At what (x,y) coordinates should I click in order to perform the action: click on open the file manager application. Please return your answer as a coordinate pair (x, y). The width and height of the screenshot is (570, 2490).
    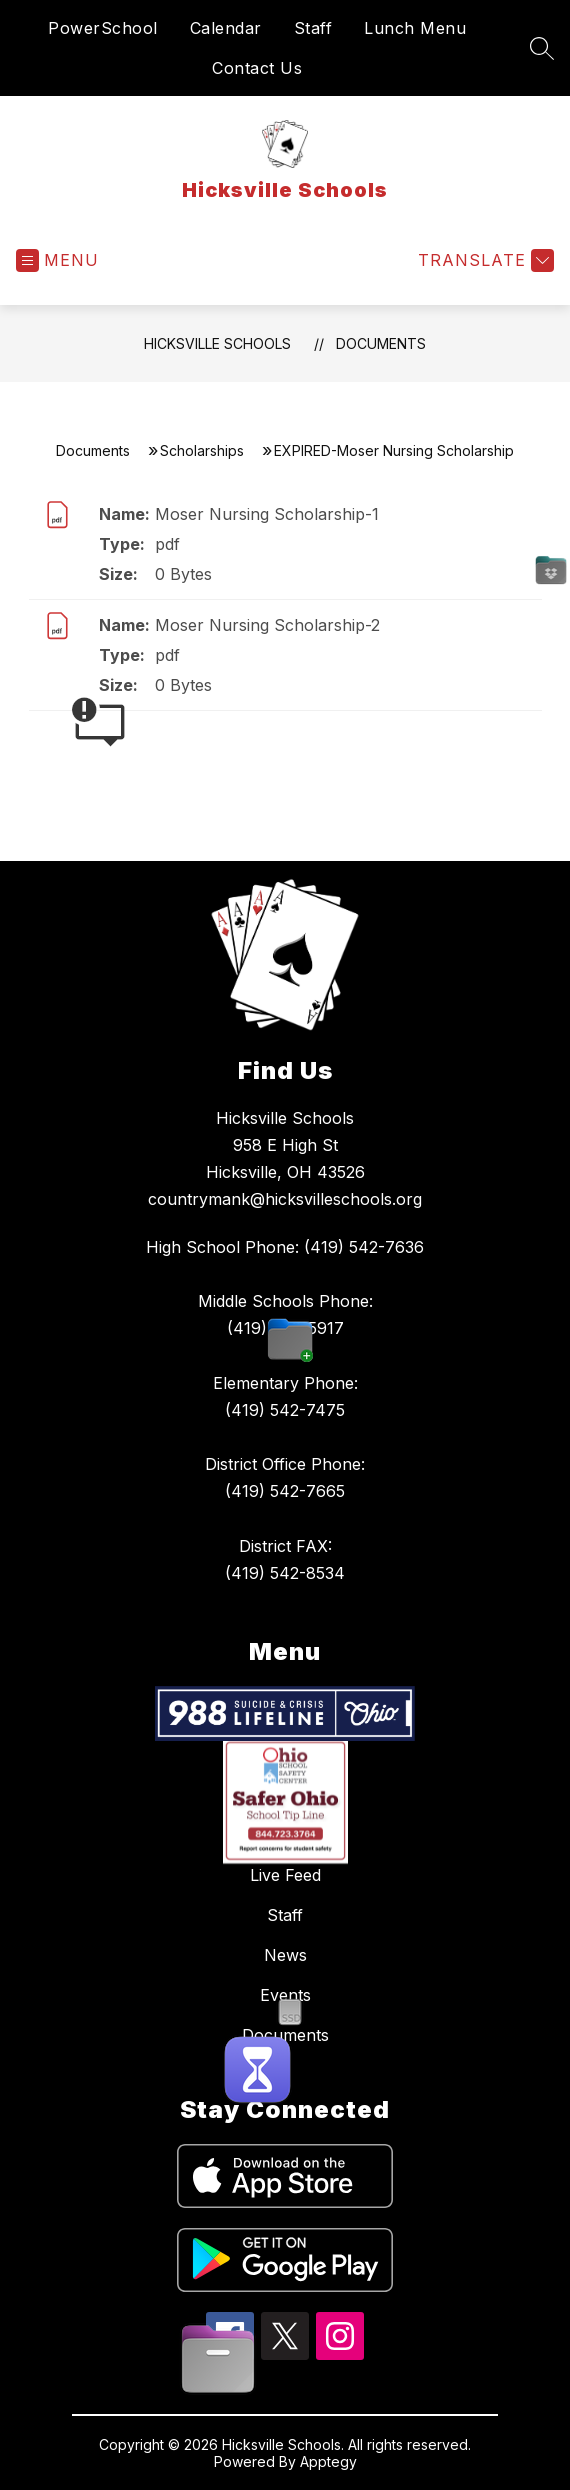
    Looking at the image, I should click on (218, 2359).